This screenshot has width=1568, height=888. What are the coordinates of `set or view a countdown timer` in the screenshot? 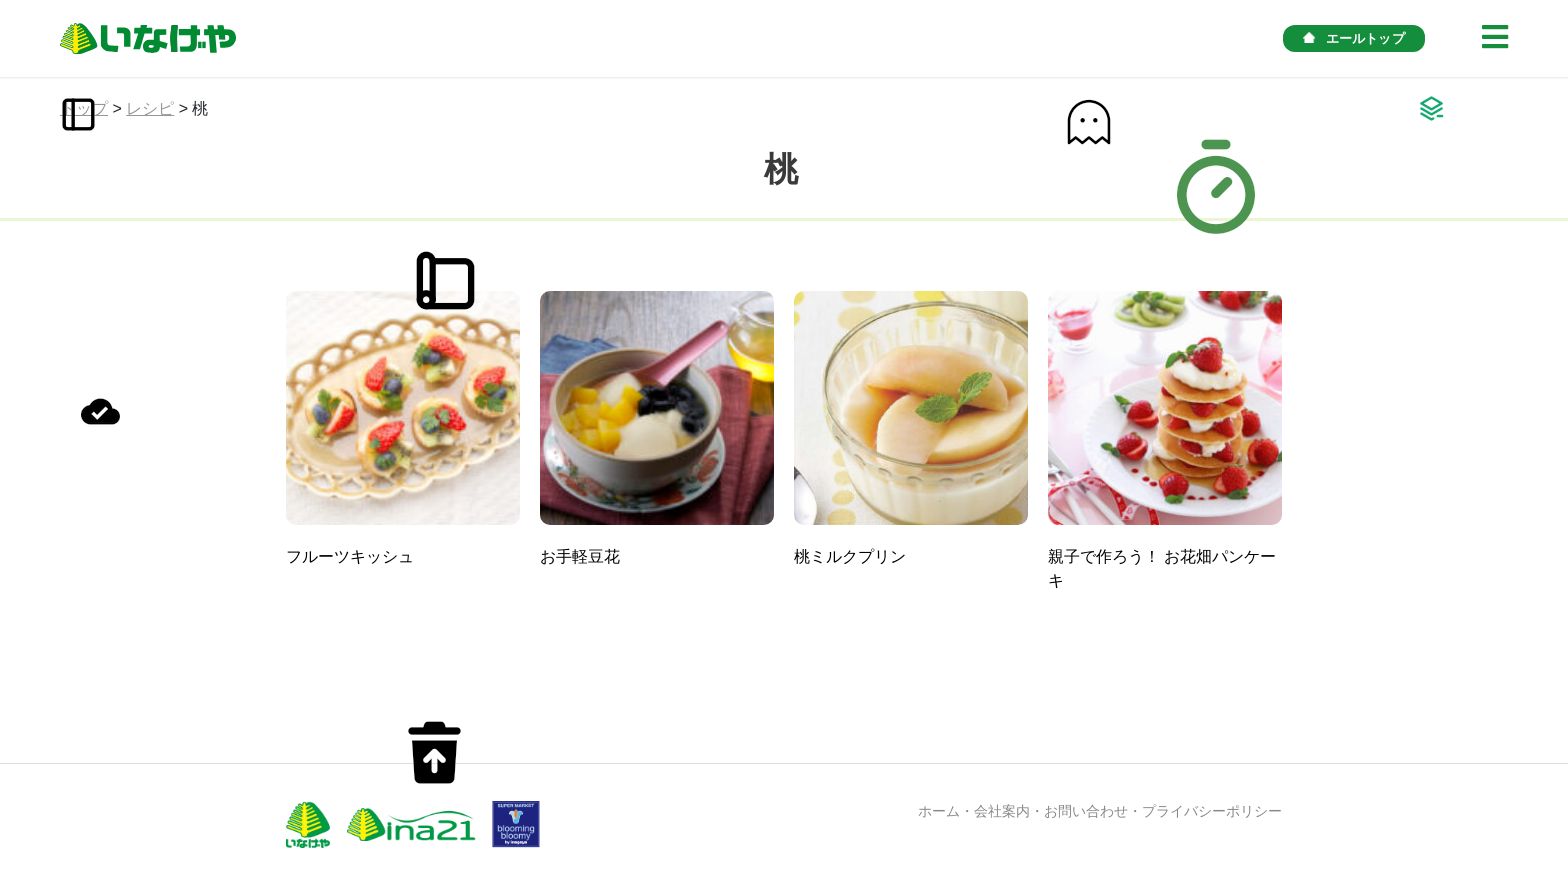 It's located at (1216, 190).